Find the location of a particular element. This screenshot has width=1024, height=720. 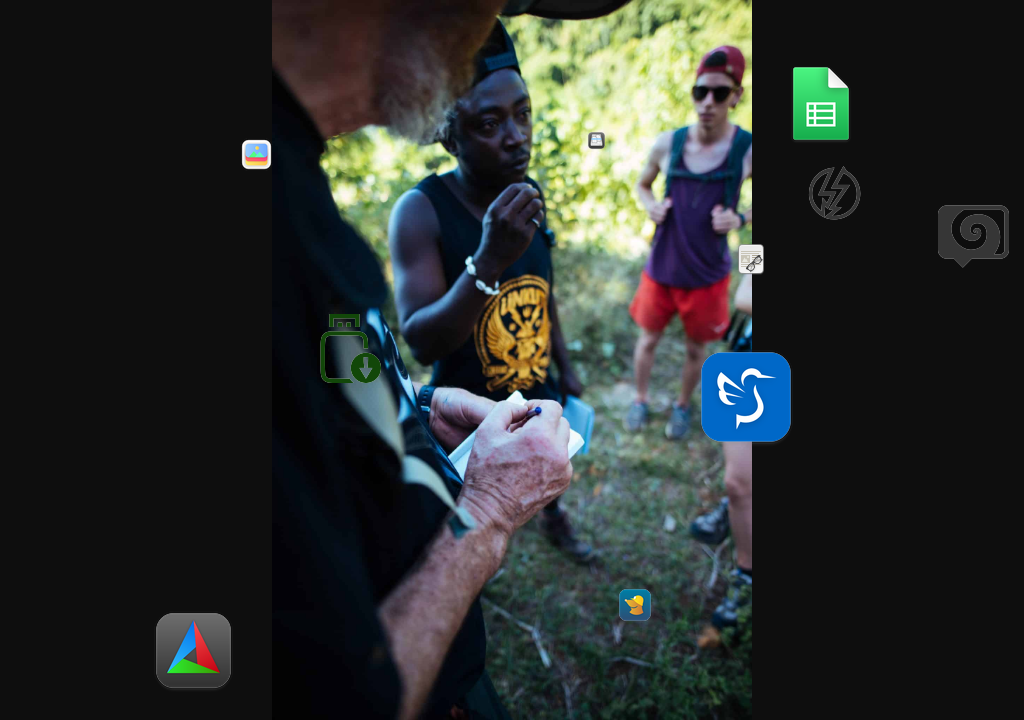

open an opendocument spreadsheet template file is located at coordinates (821, 105).